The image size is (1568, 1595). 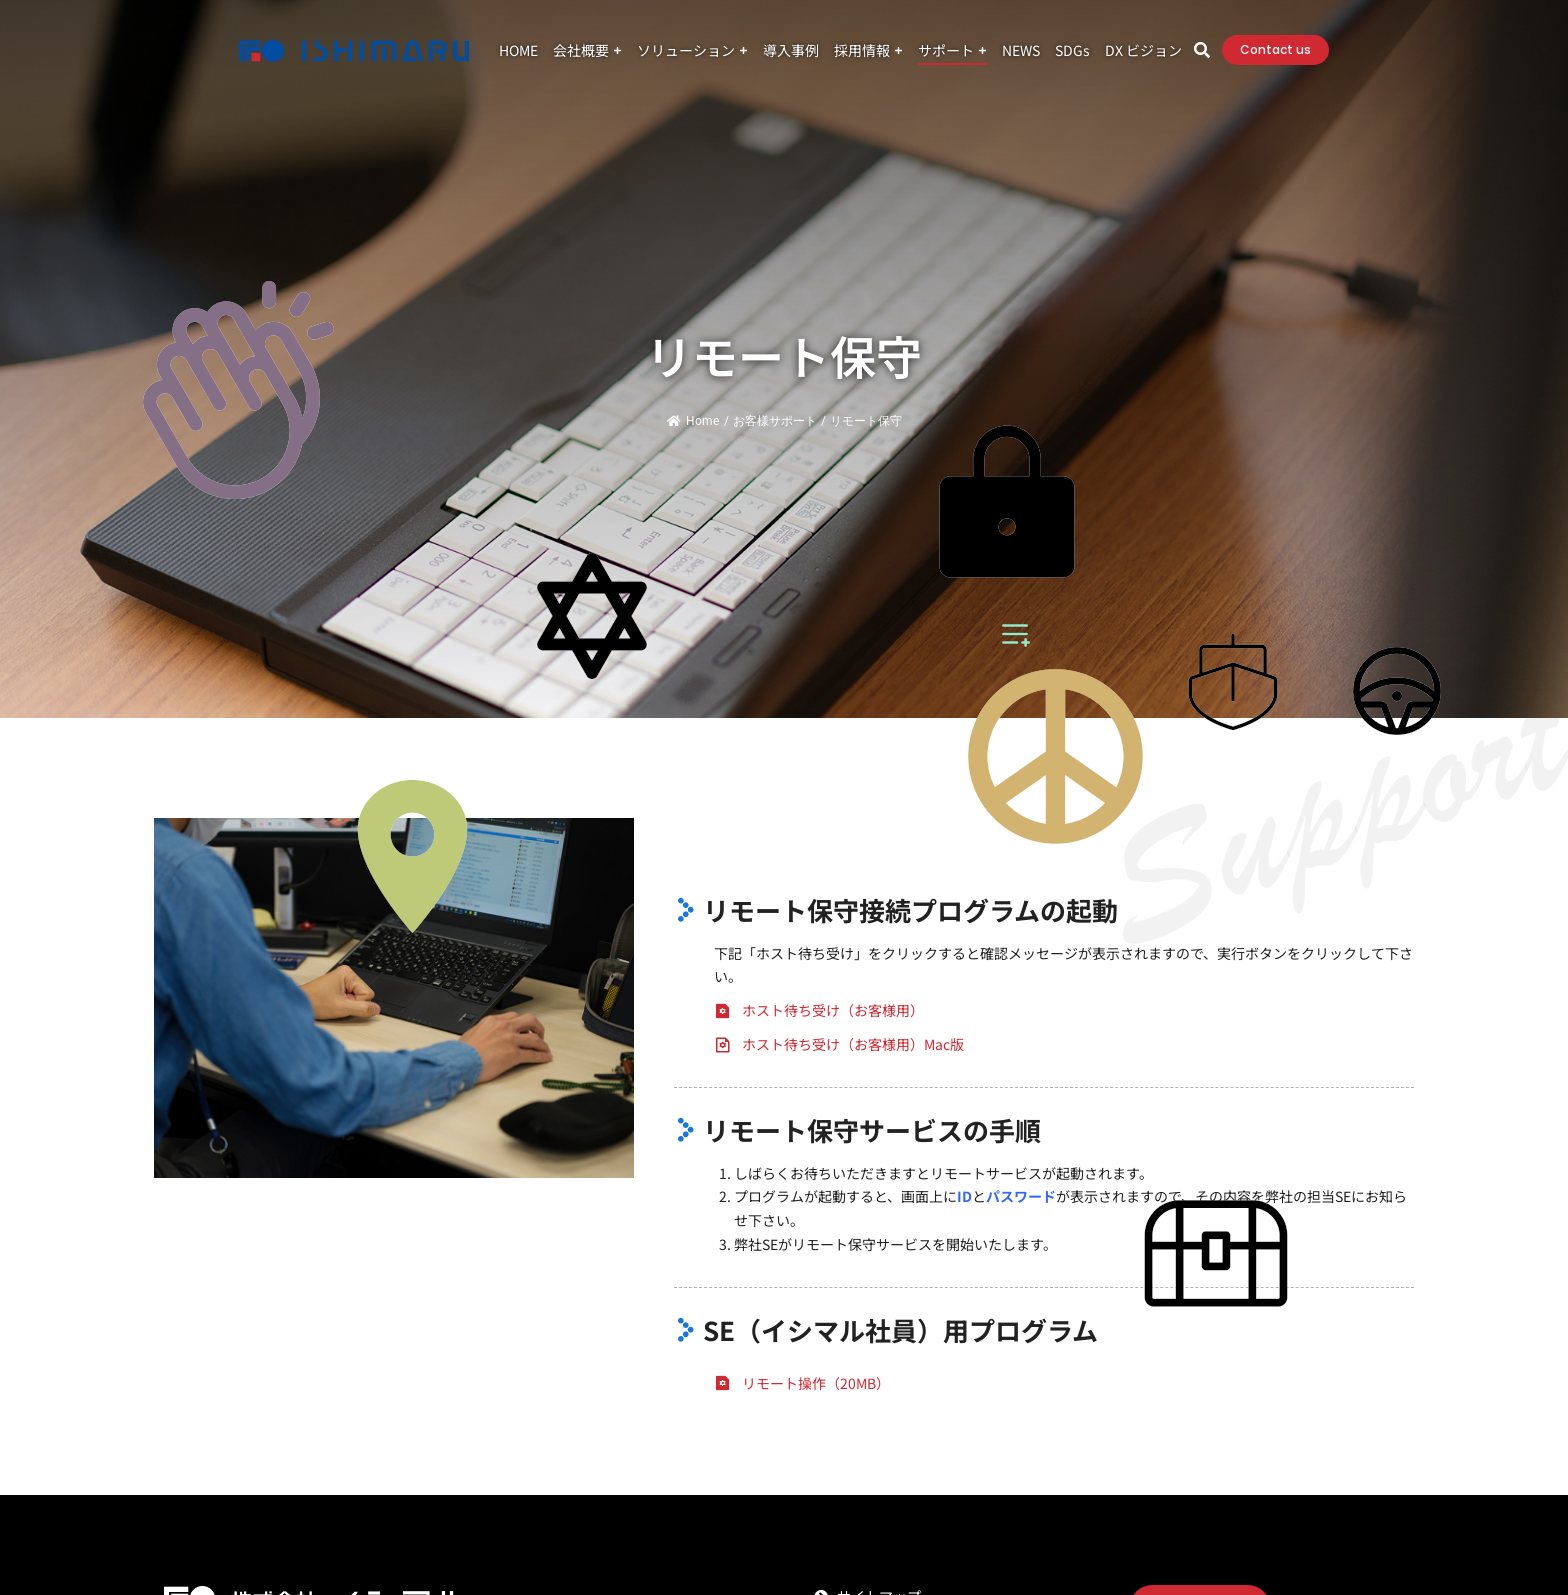 I want to click on add a new item to the list, so click(x=1015, y=634).